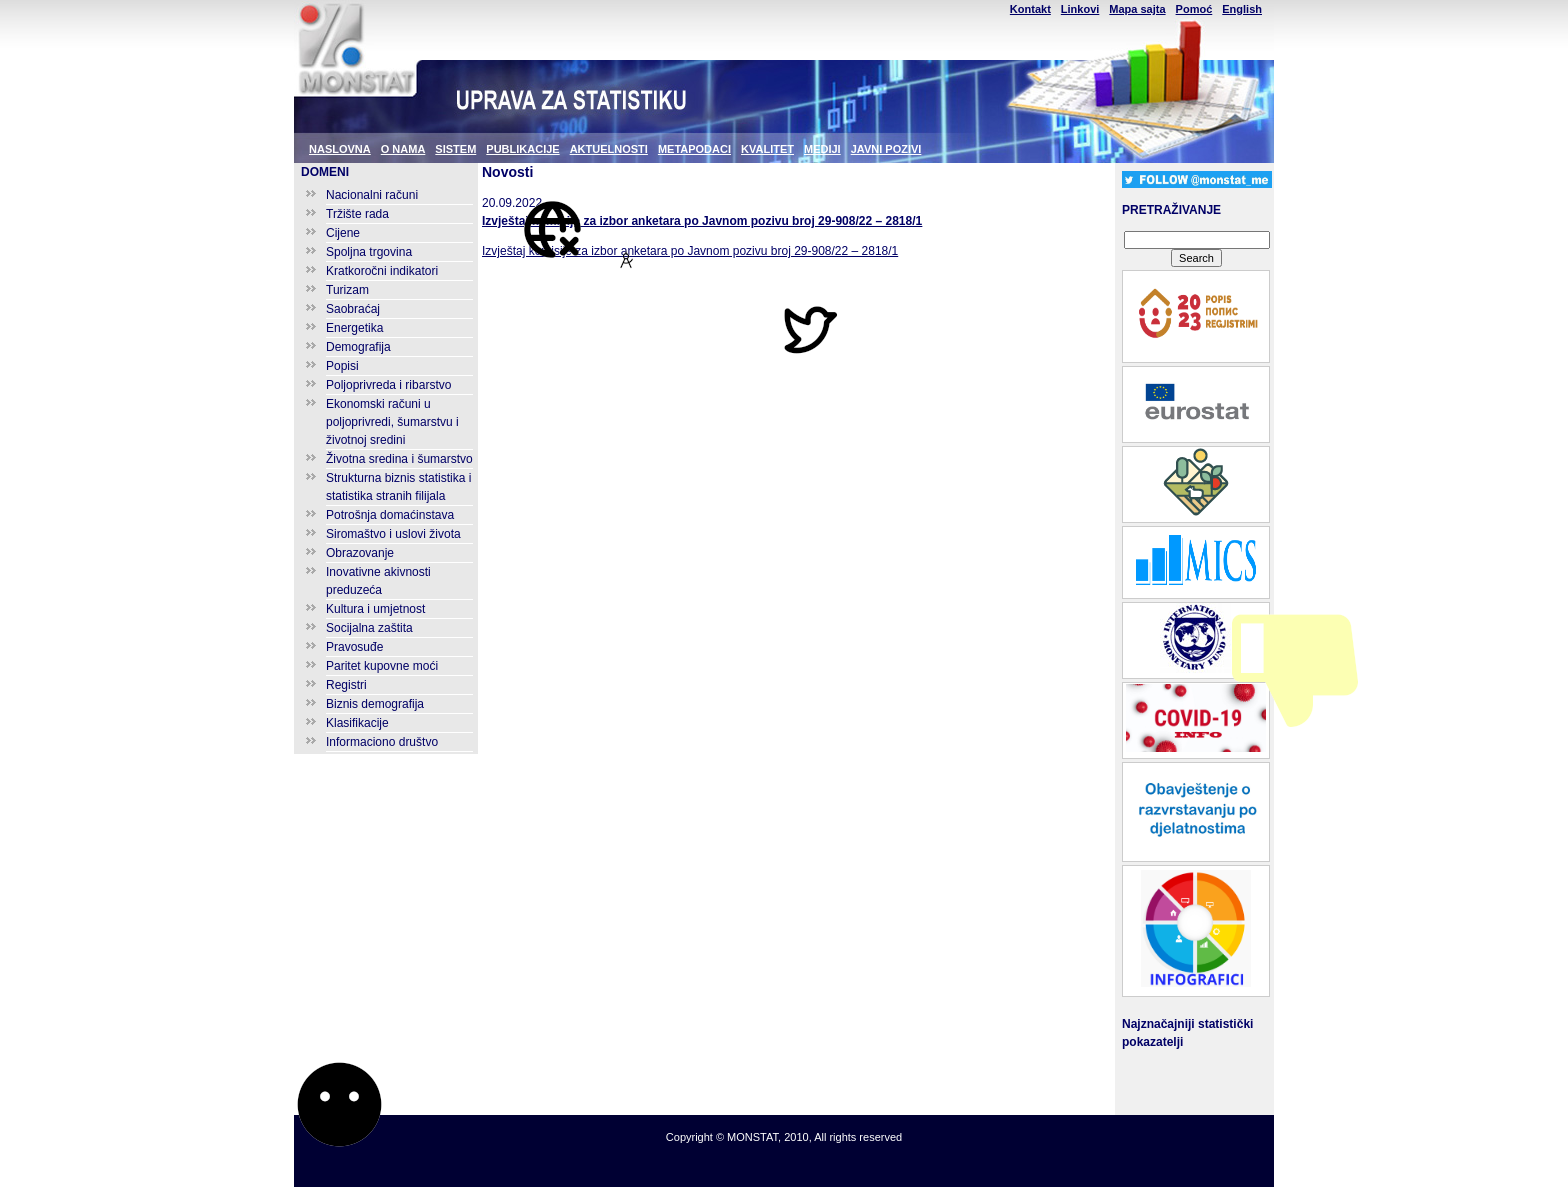 The width and height of the screenshot is (1568, 1187). I want to click on access drawing or drafting tools, so click(626, 260).